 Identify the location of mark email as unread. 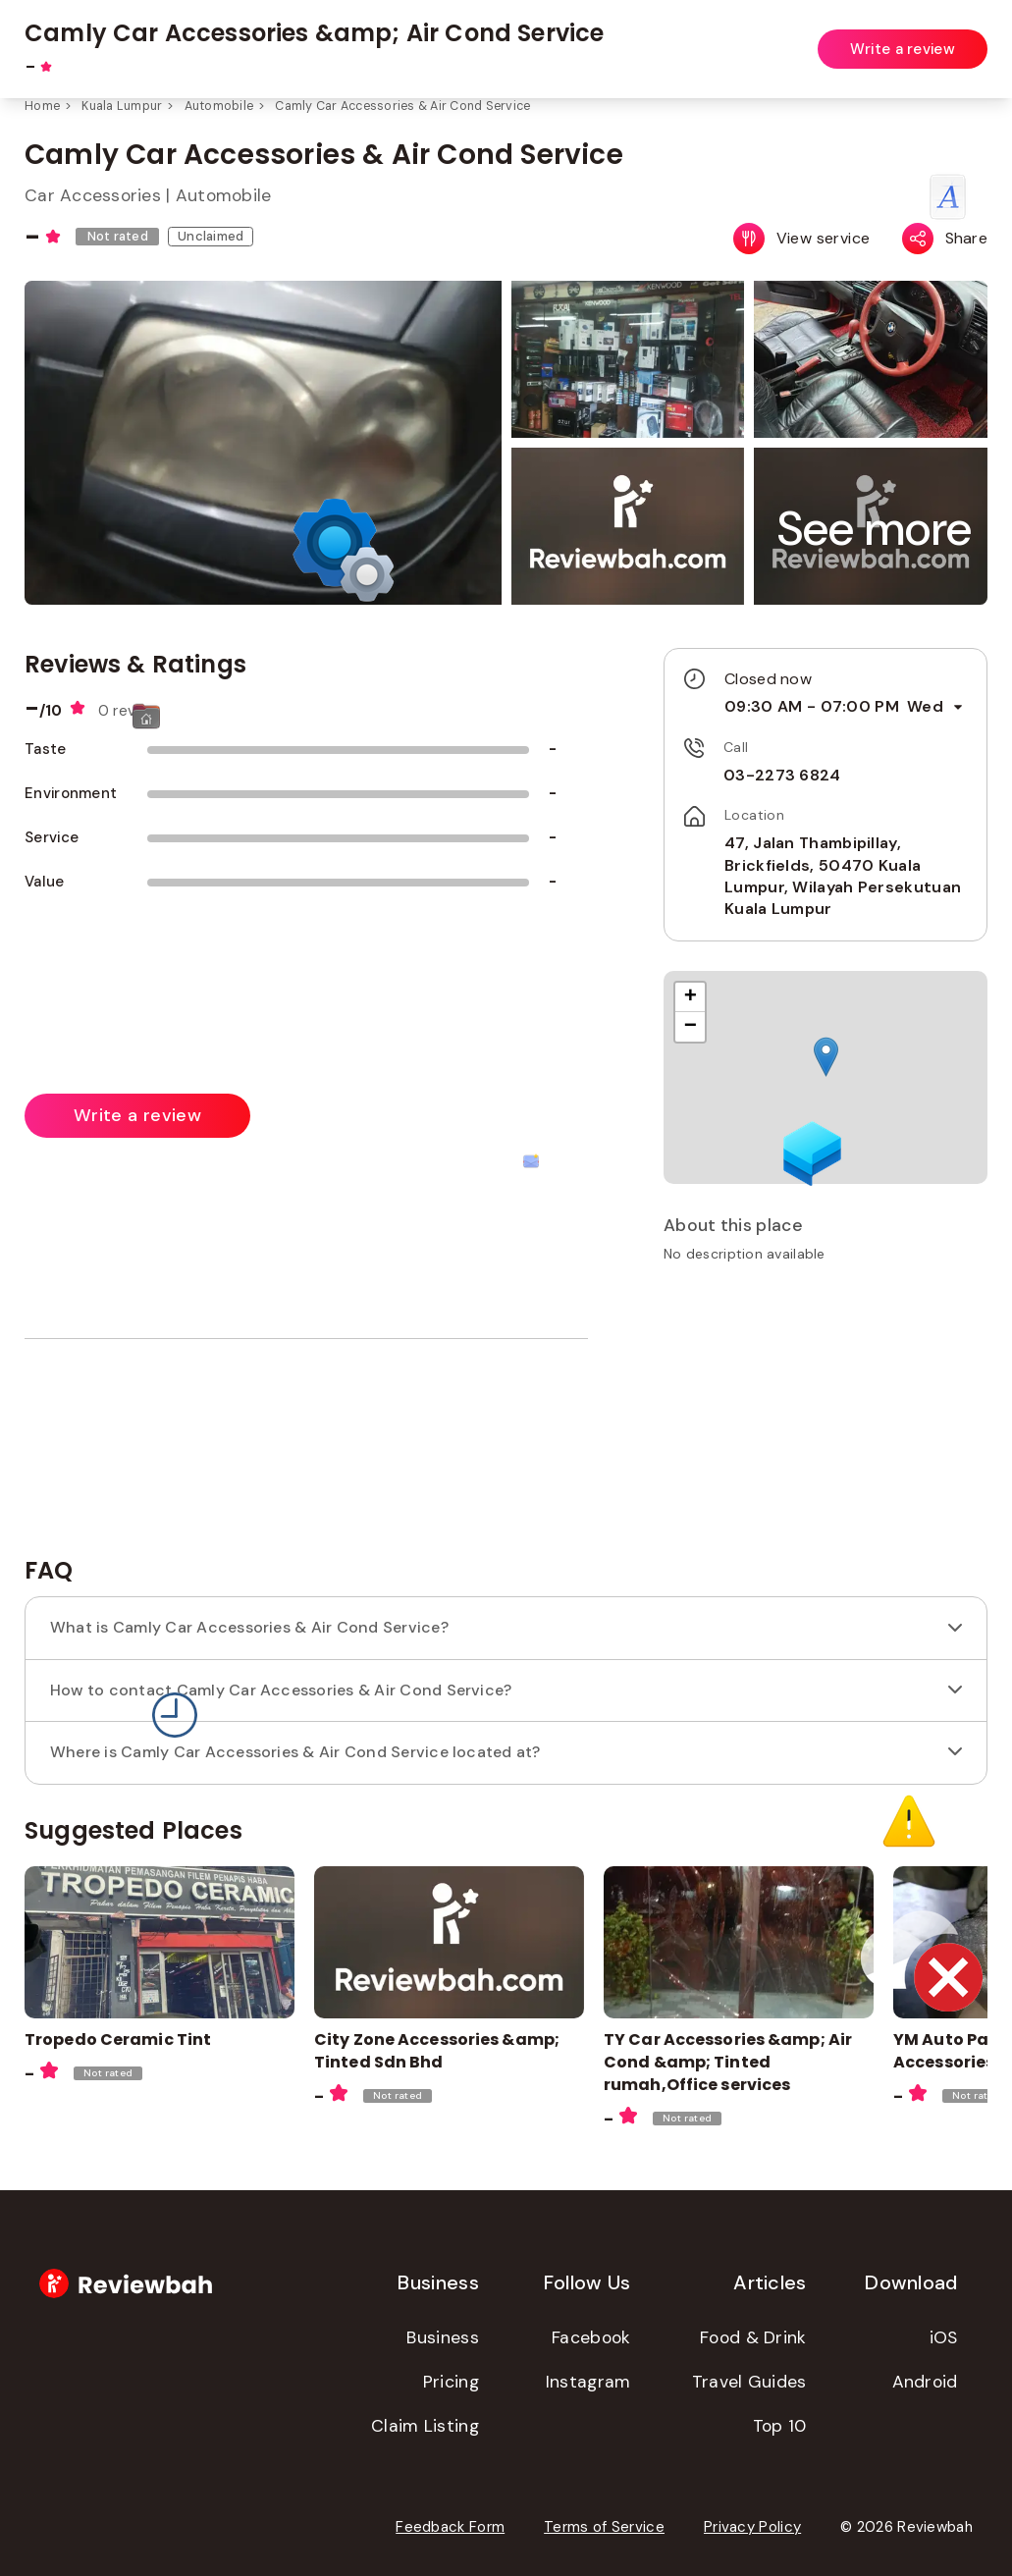
(531, 1161).